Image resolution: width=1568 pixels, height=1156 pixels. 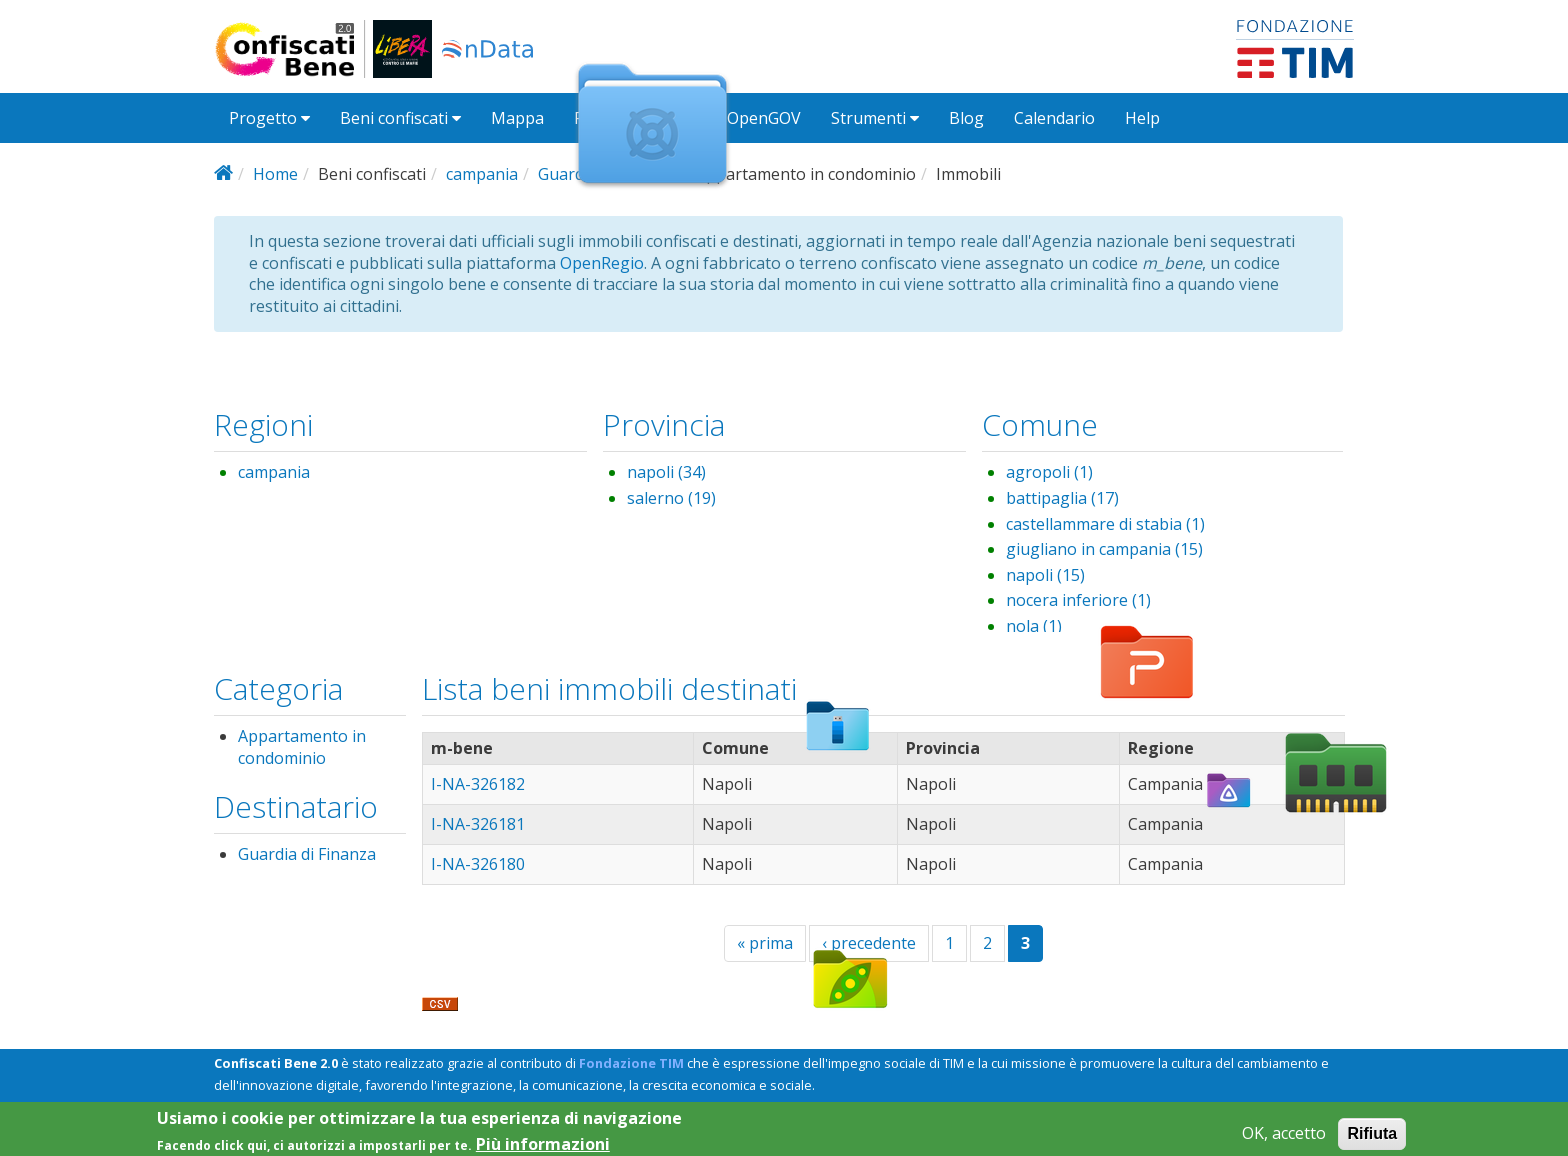 I want to click on open jellyfin media server folder, so click(x=1228, y=791).